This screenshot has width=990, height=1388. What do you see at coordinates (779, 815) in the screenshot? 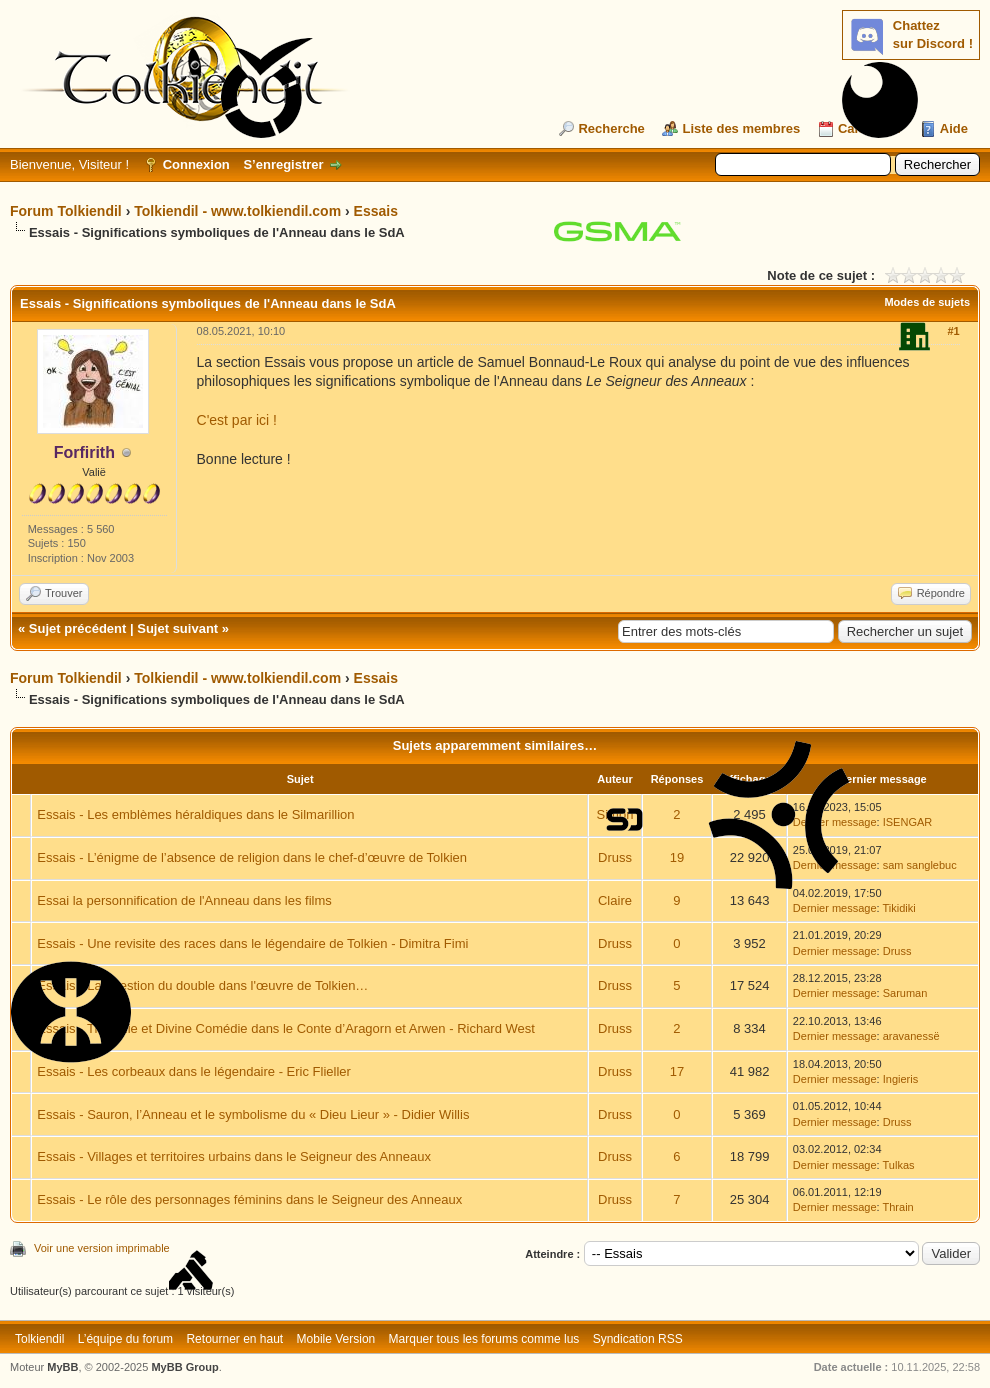
I see `open Launchpad app launcher` at bounding box center [779, 815].